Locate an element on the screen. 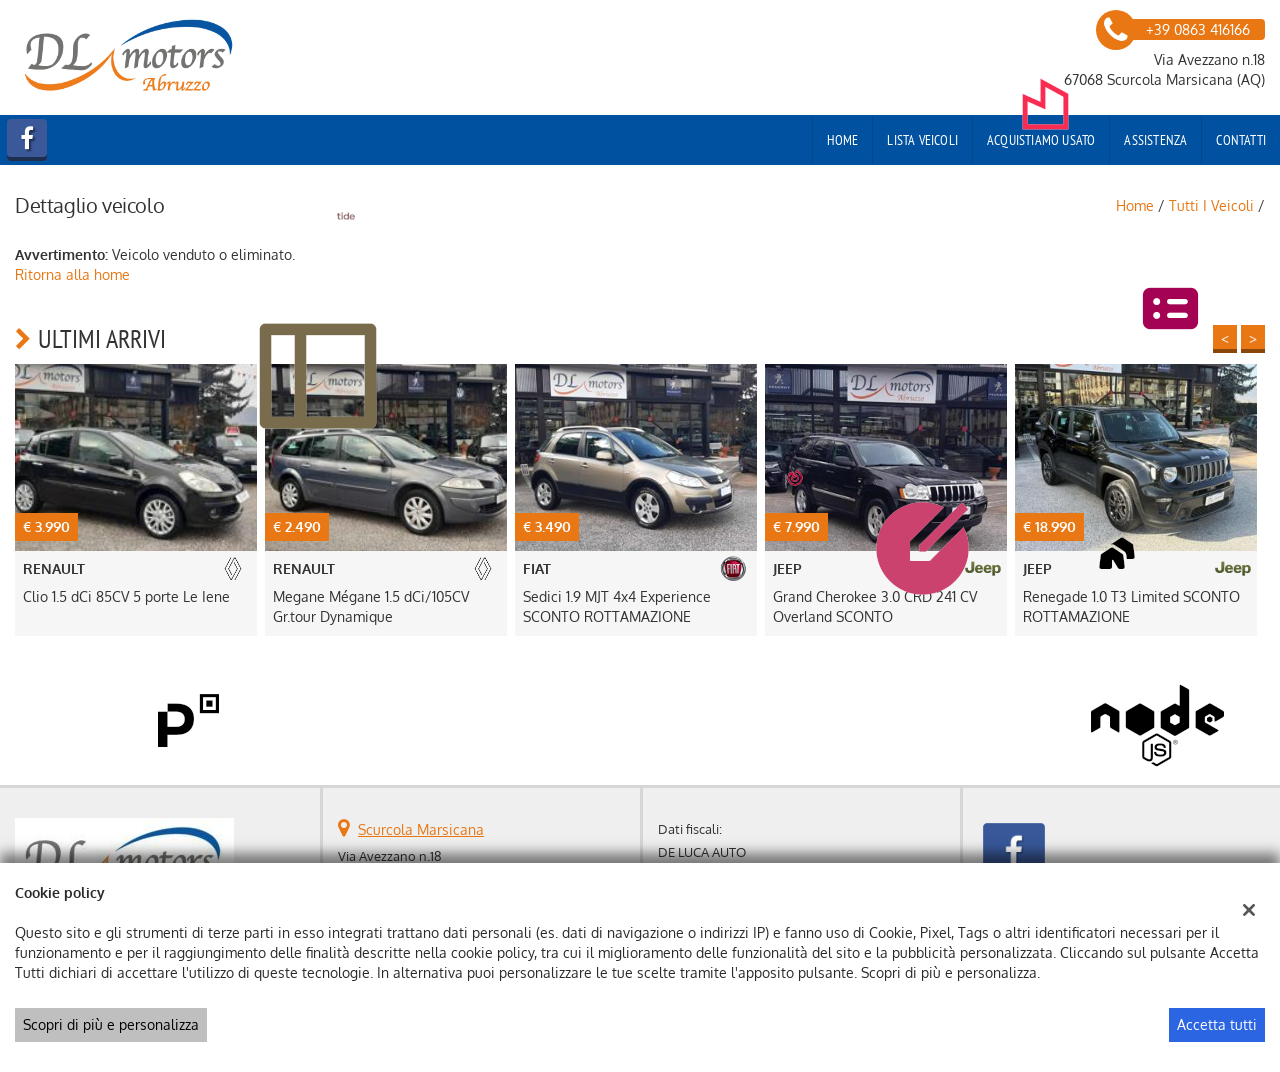 This screenshot has width=1280, height=1072. open Firefox browser is located at coordinates (795, 478).